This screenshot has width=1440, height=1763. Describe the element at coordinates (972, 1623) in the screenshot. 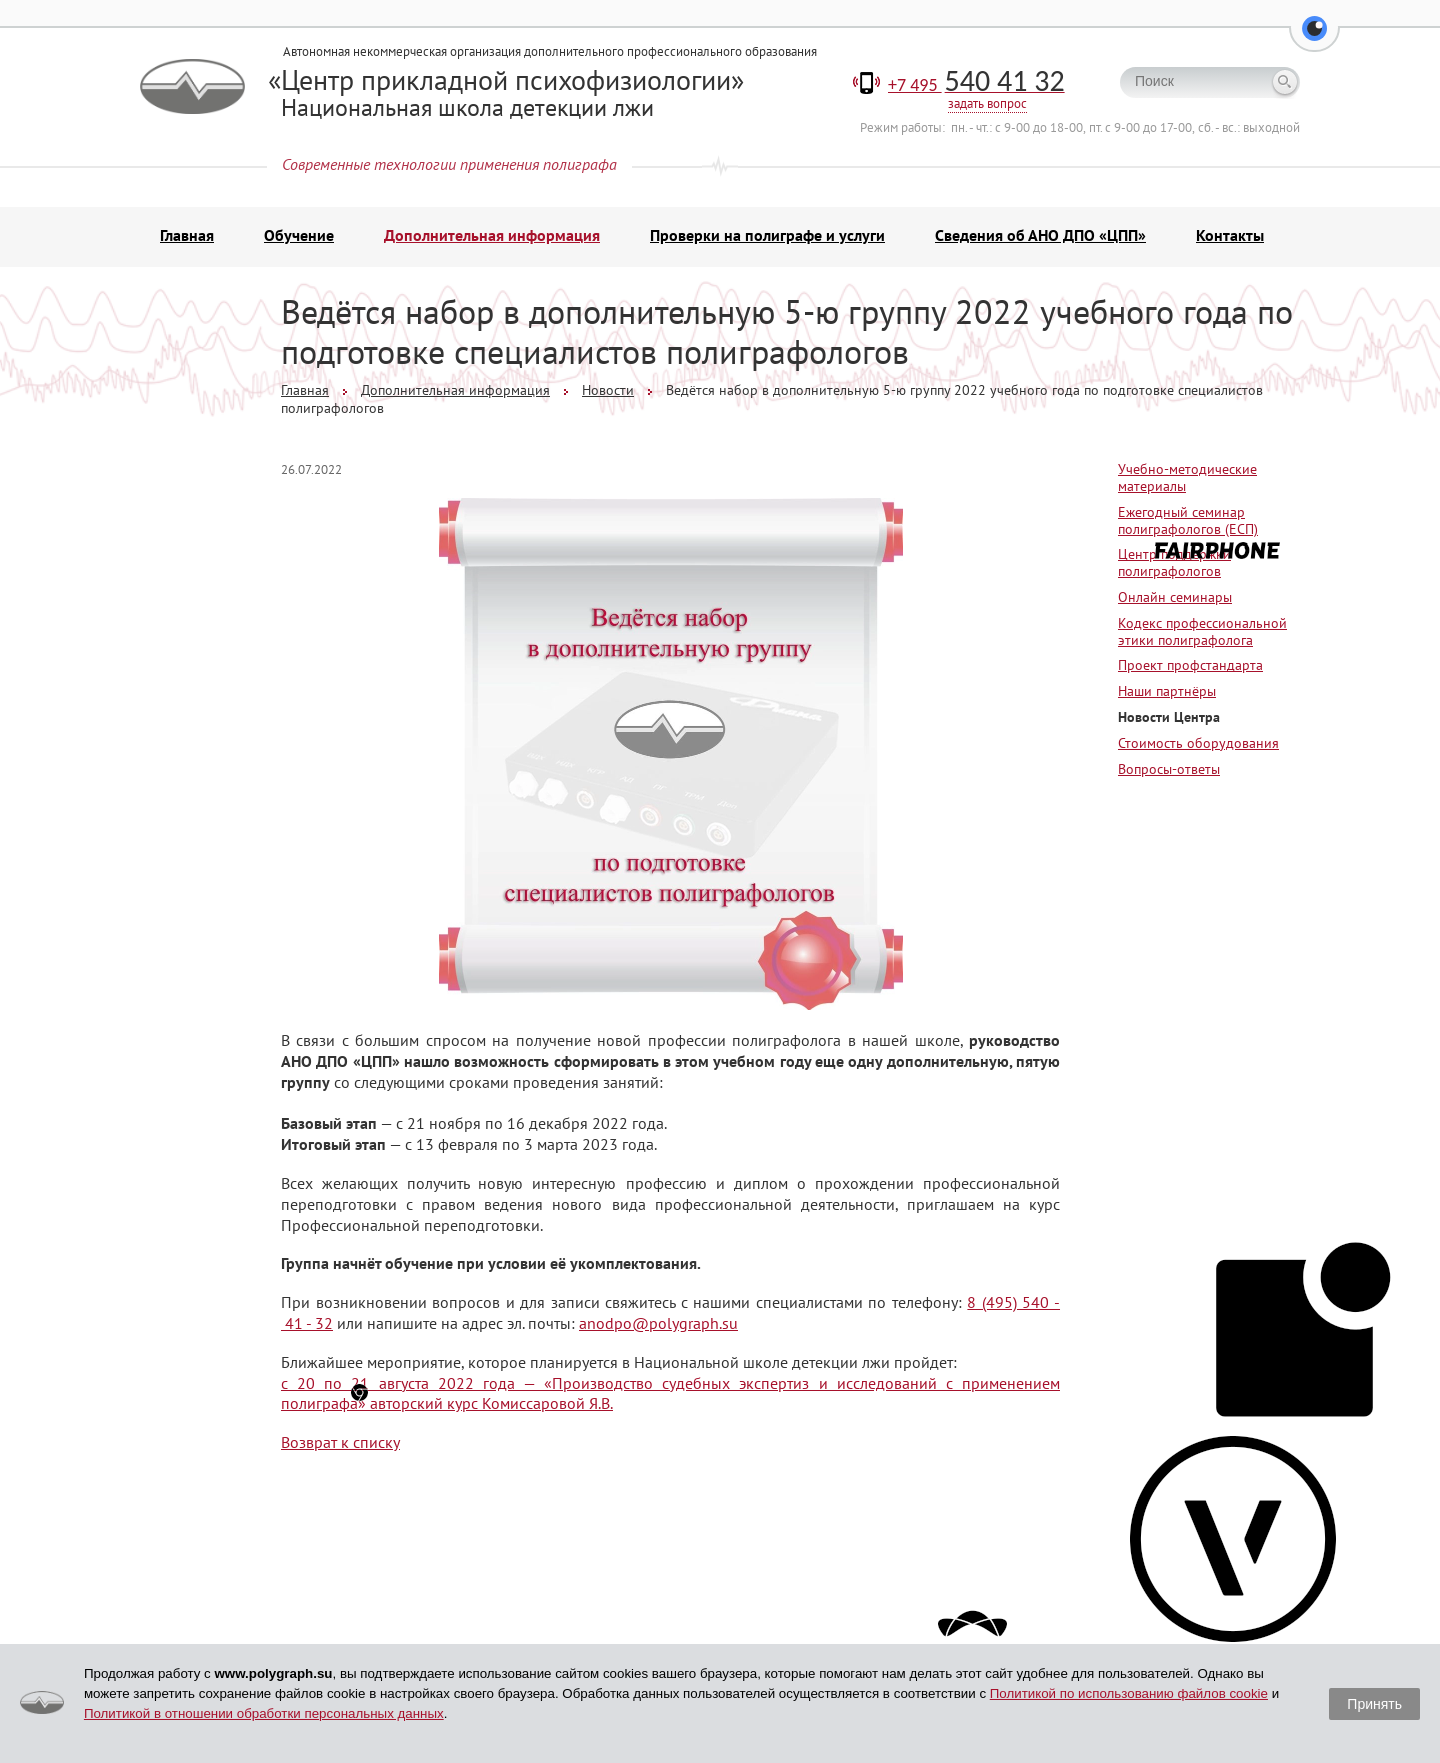

I see `topcoder logo - link to competitive programming platform` at that location.